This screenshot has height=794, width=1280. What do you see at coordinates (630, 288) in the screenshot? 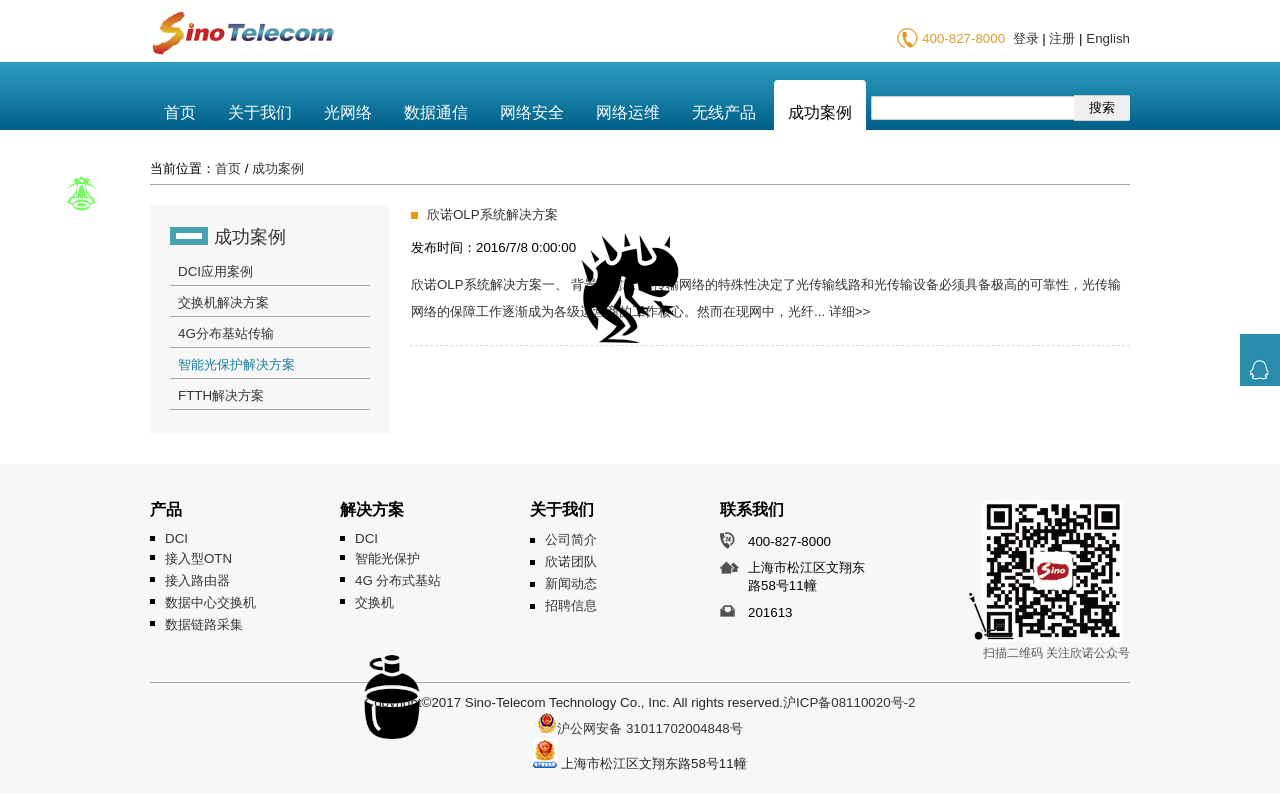
I see `select troglodyte character or creature class` at bounding box center [630, 288].